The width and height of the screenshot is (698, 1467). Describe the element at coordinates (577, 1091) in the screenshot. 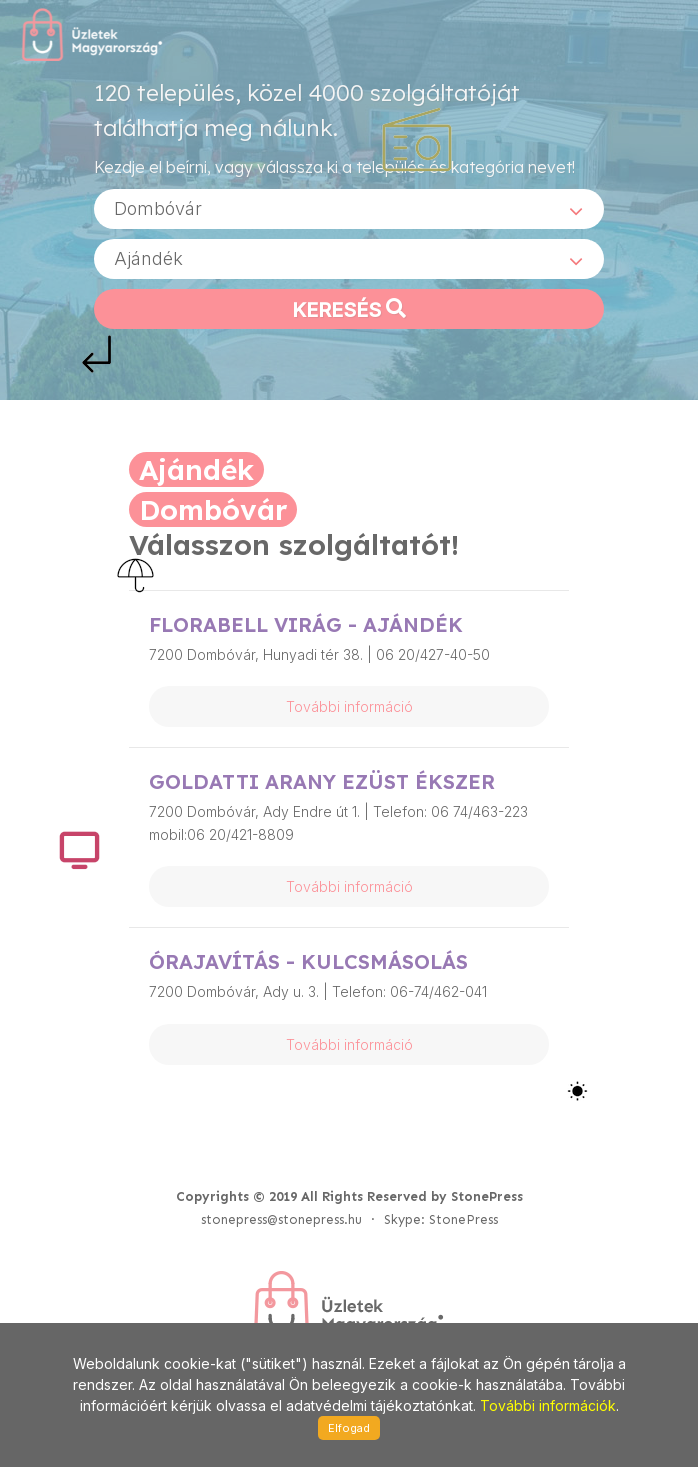

I see `toggle light mode or bright display` at that location.